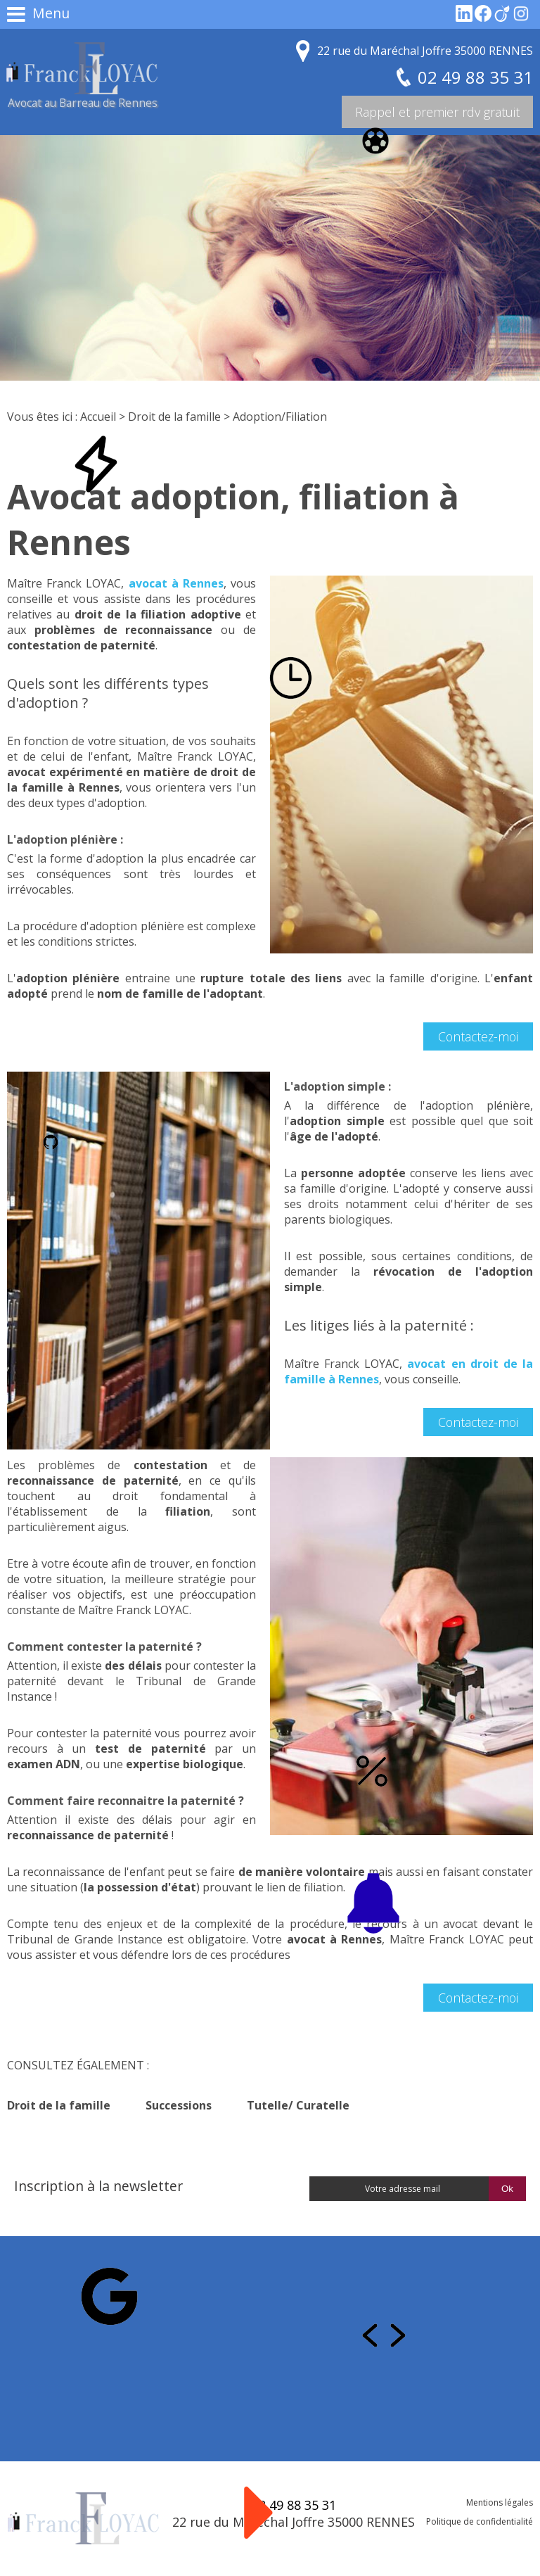 Image resolution: width=540 pixels, height=2576 pixels. I want to click on navigate to the next item or screen, so click(256, 2513).